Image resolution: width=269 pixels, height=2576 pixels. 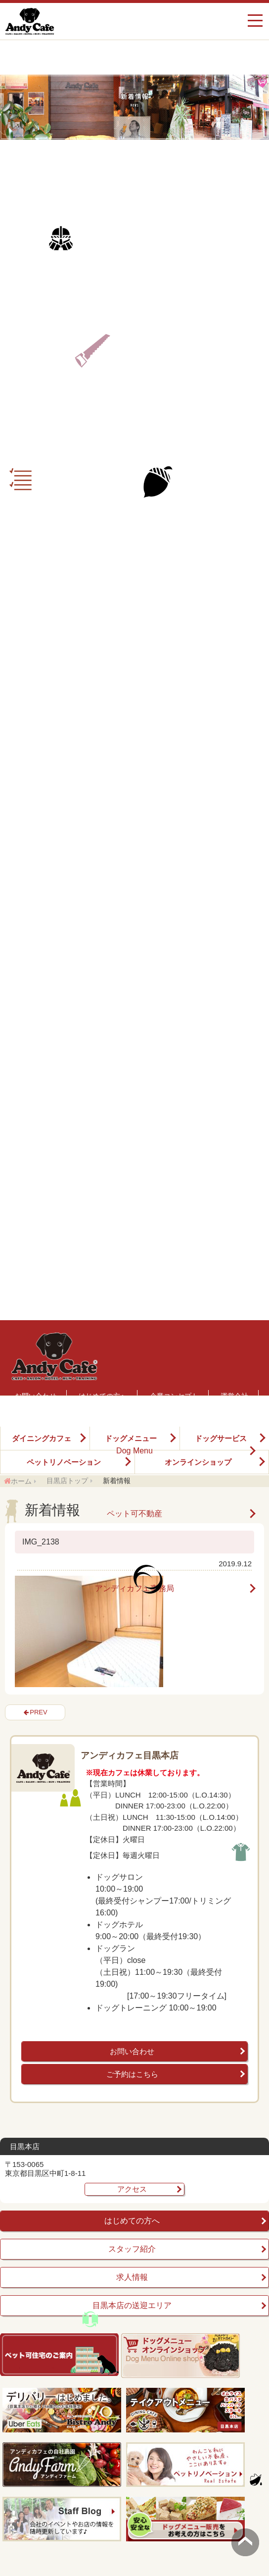 I want to click on select dwarf character class, so click(x=61, y=238).